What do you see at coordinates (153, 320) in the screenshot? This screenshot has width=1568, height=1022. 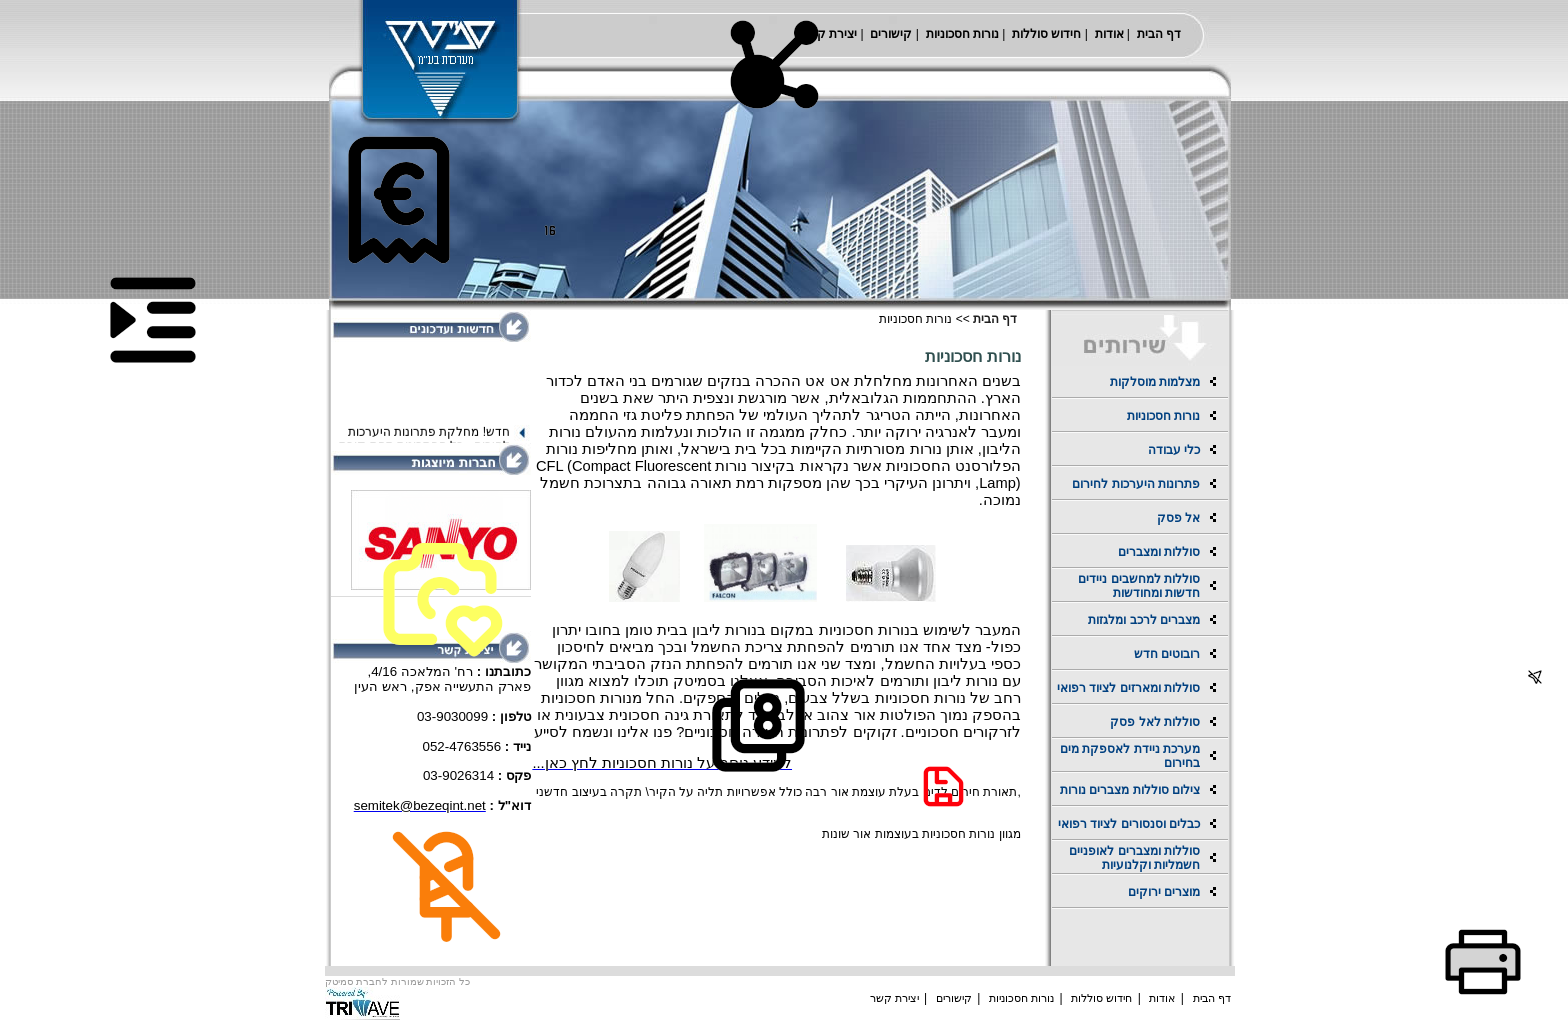 I see `increase text indentation` at bounding box center [153, 320].